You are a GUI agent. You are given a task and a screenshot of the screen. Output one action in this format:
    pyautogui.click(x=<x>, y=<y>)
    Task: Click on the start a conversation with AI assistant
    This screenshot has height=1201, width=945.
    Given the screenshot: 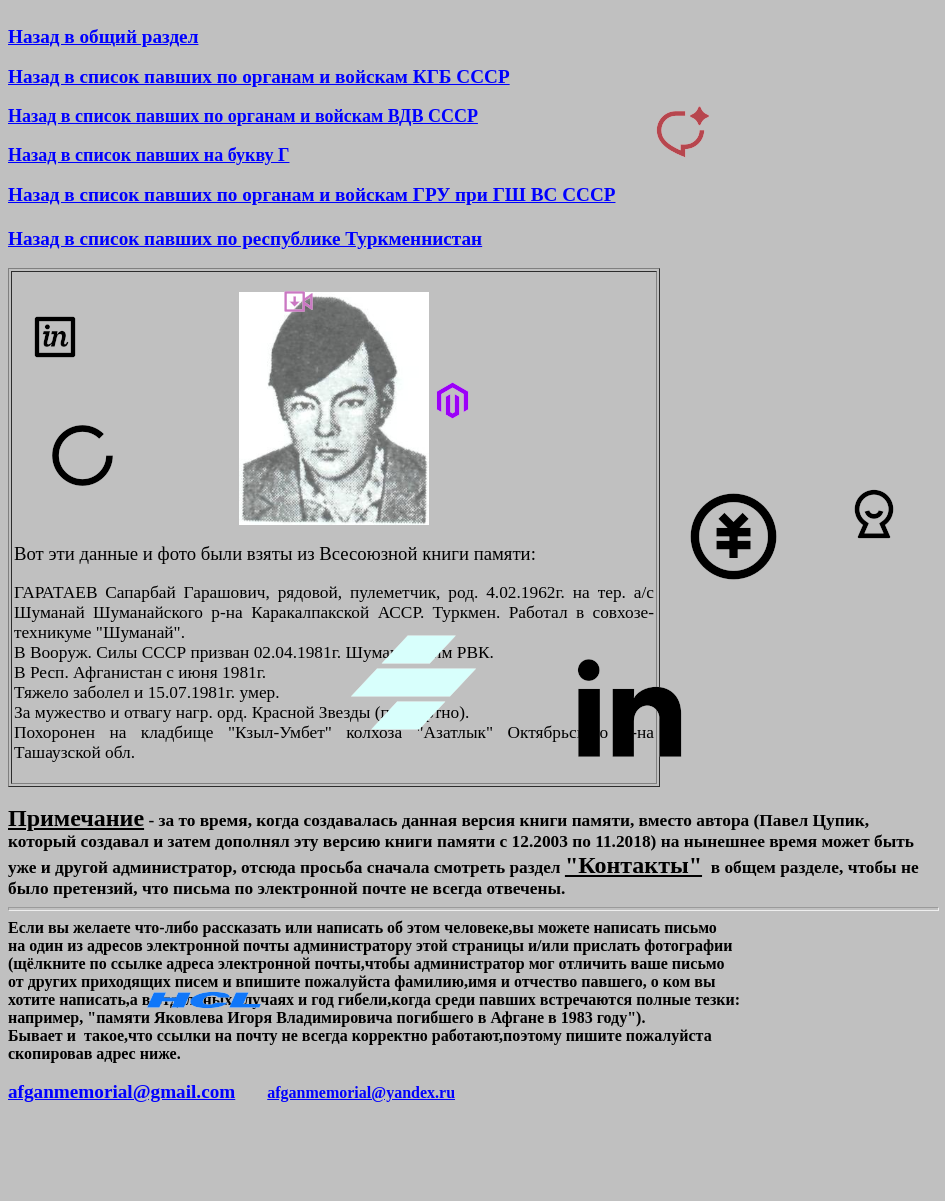 What is the action you would take?
    pyautogui.click(x=680, y=132)
    